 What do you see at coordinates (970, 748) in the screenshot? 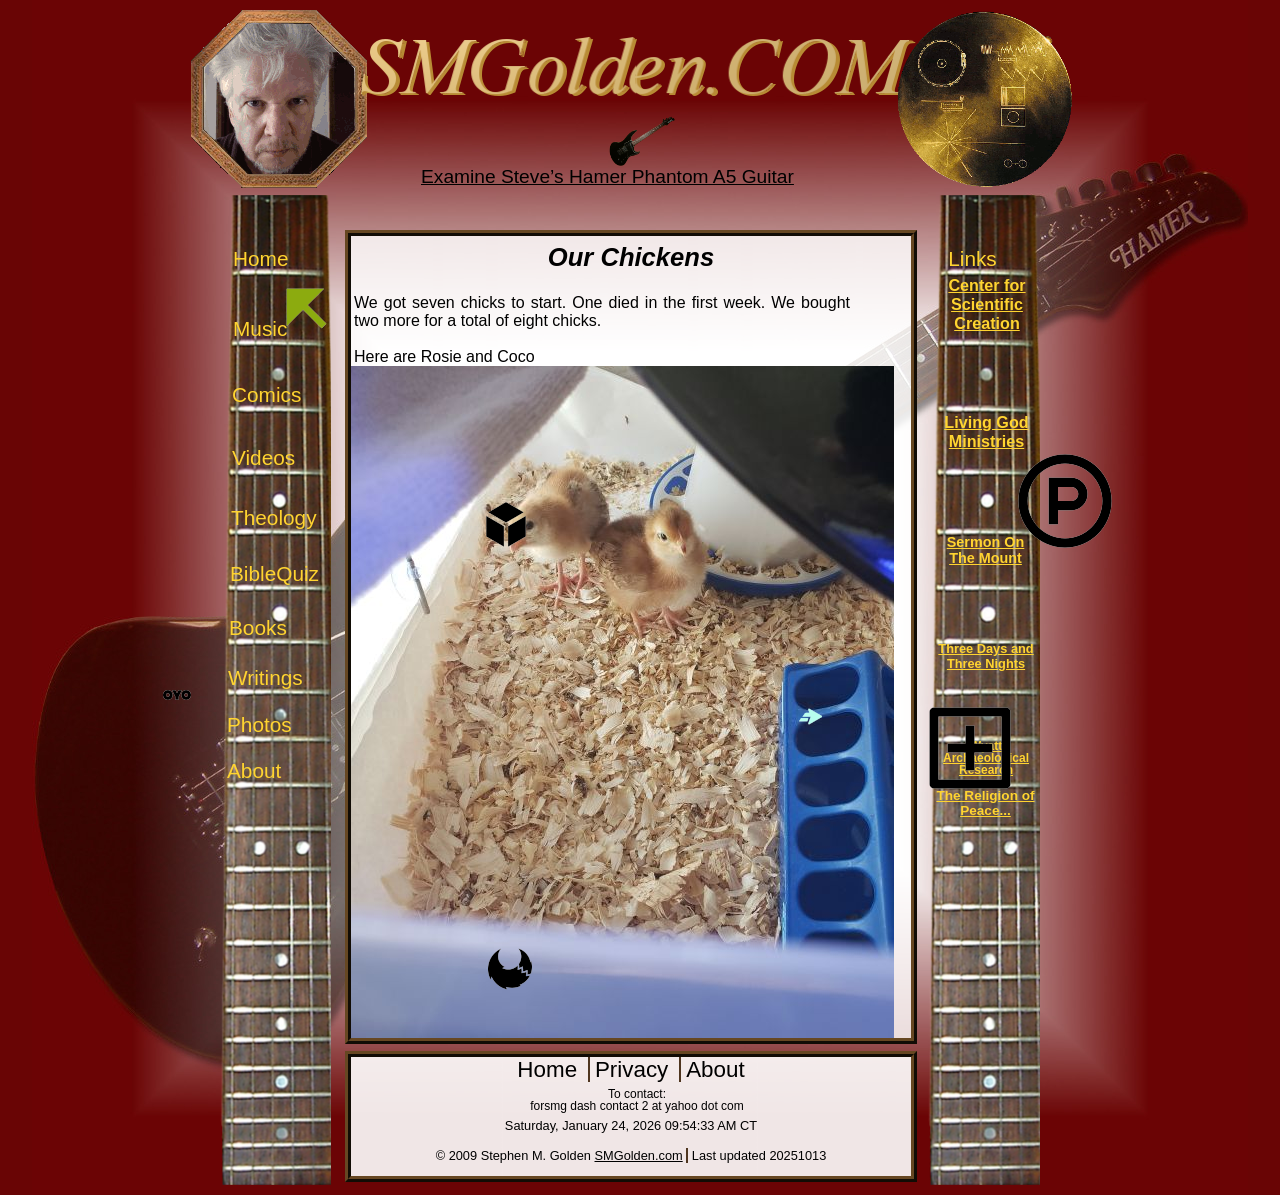
I see `add a new item or create new content` at bounding box center [970, 748].